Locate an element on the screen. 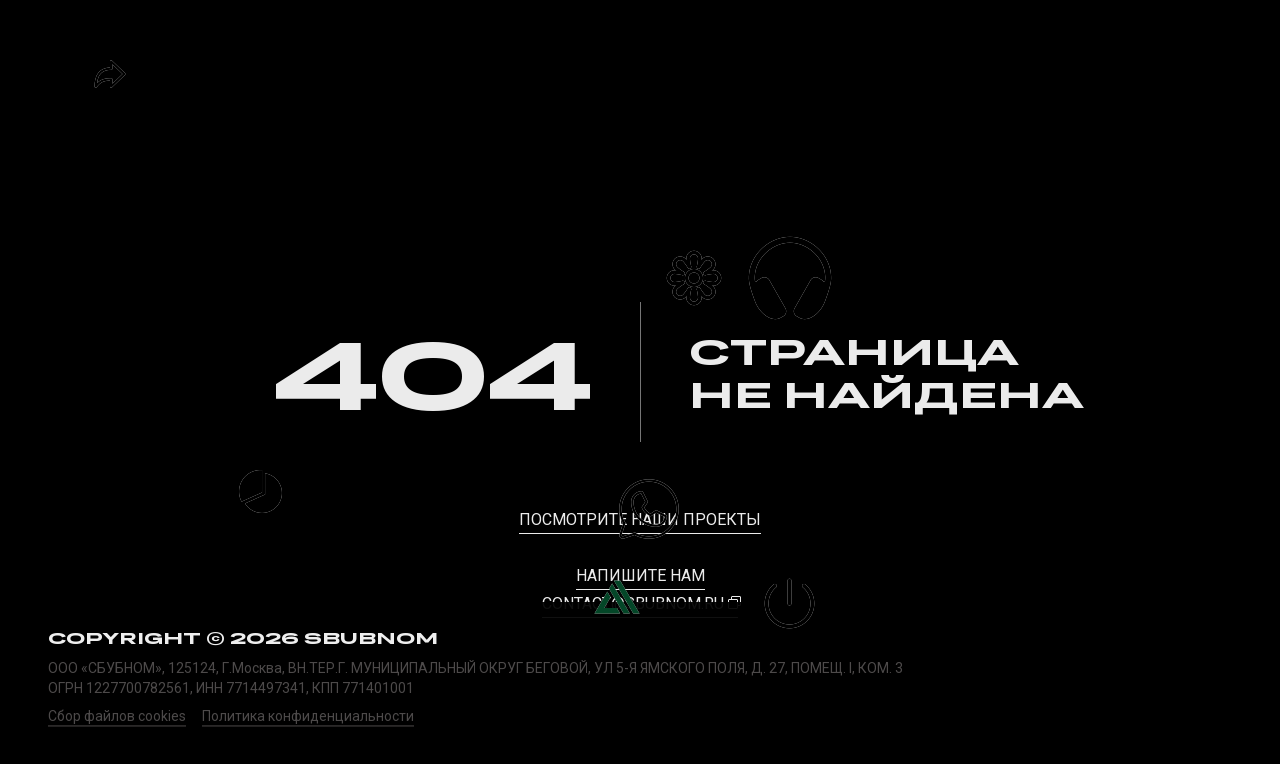  access garden or plant care features is located at coordinates (694, 278).